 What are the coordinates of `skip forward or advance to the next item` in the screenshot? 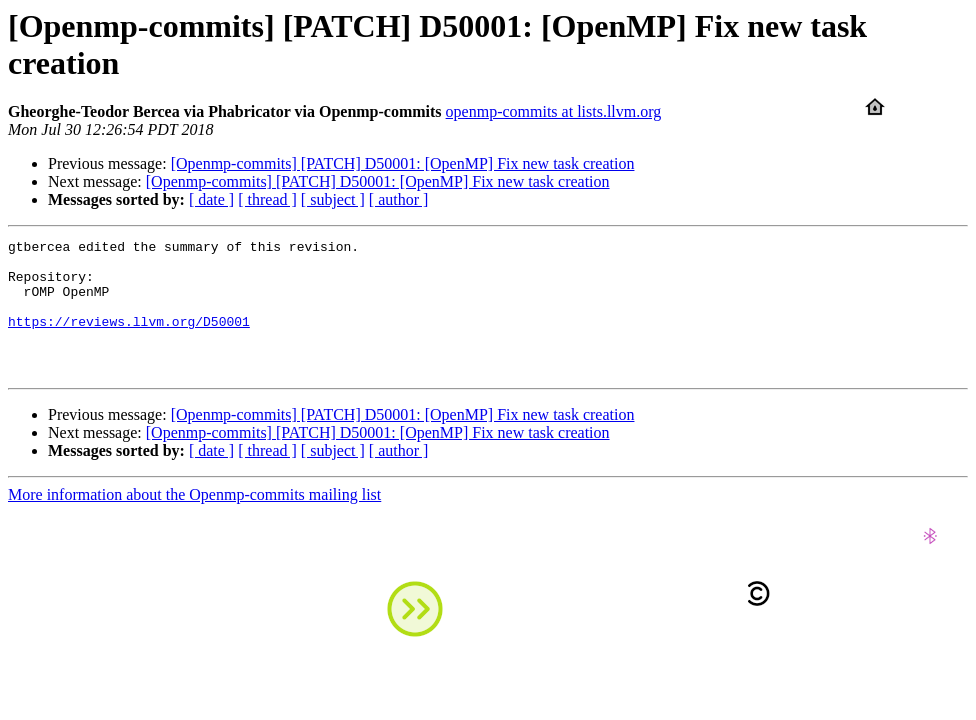 It's located at (415, 609).